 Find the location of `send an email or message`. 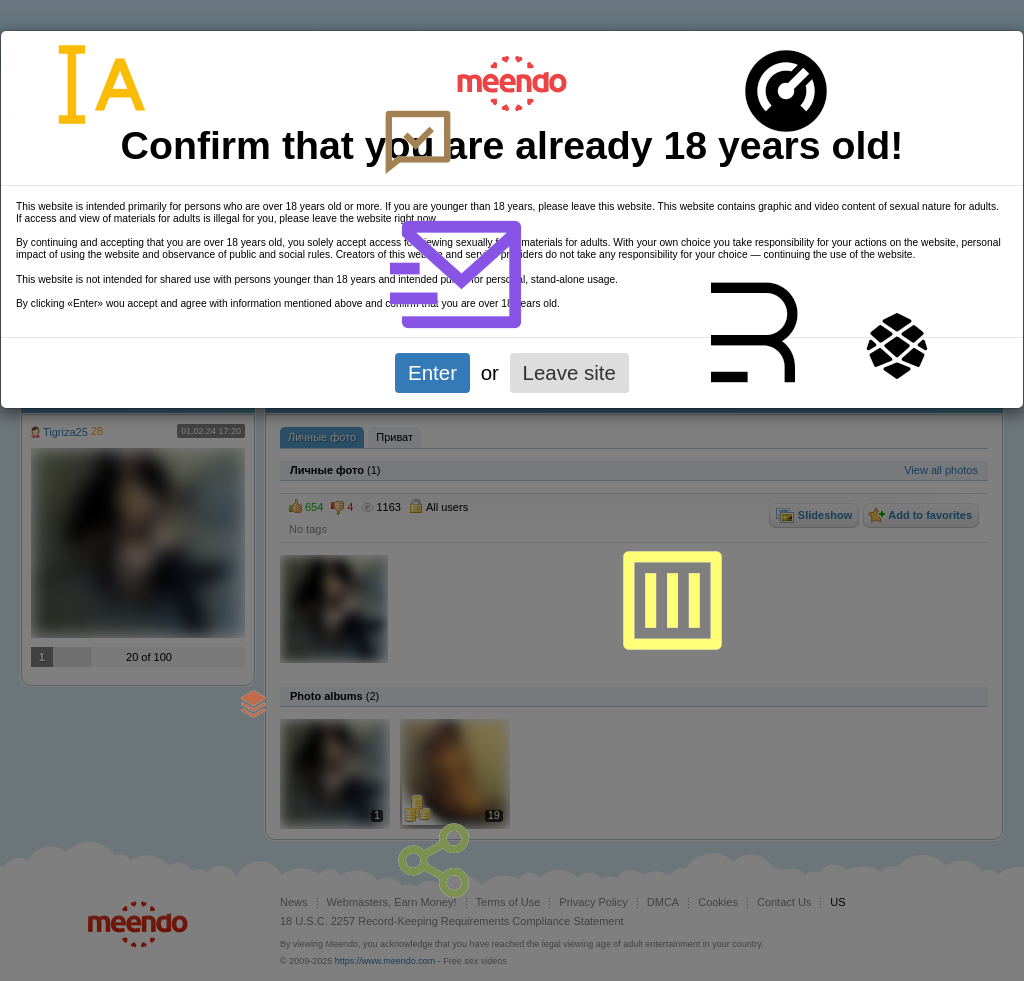

send an email or message is located at coordinates (461, 274).